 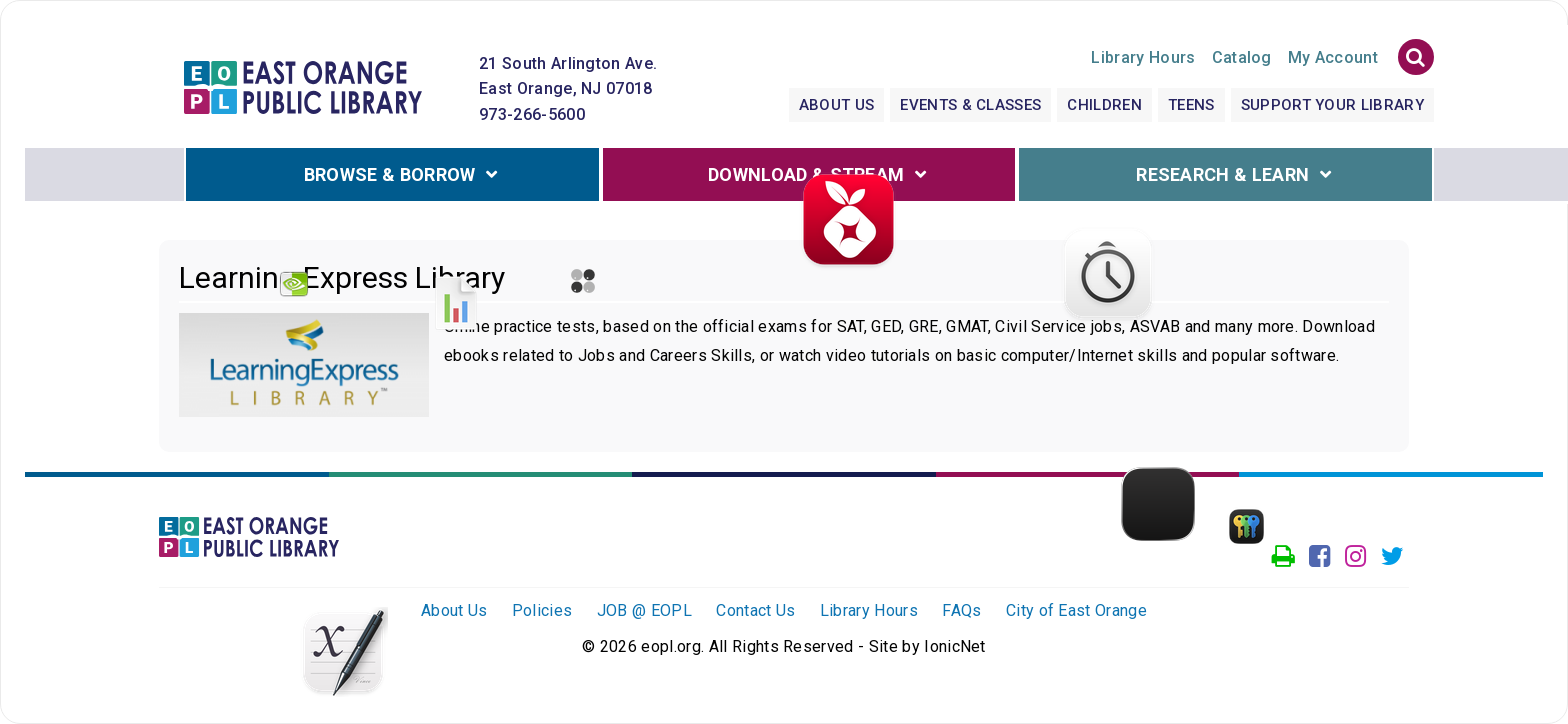 What do you see at coordinates (456, 303) in the screenshot?
I see `open an opendocument chart file` at bounding box center [456, 303].